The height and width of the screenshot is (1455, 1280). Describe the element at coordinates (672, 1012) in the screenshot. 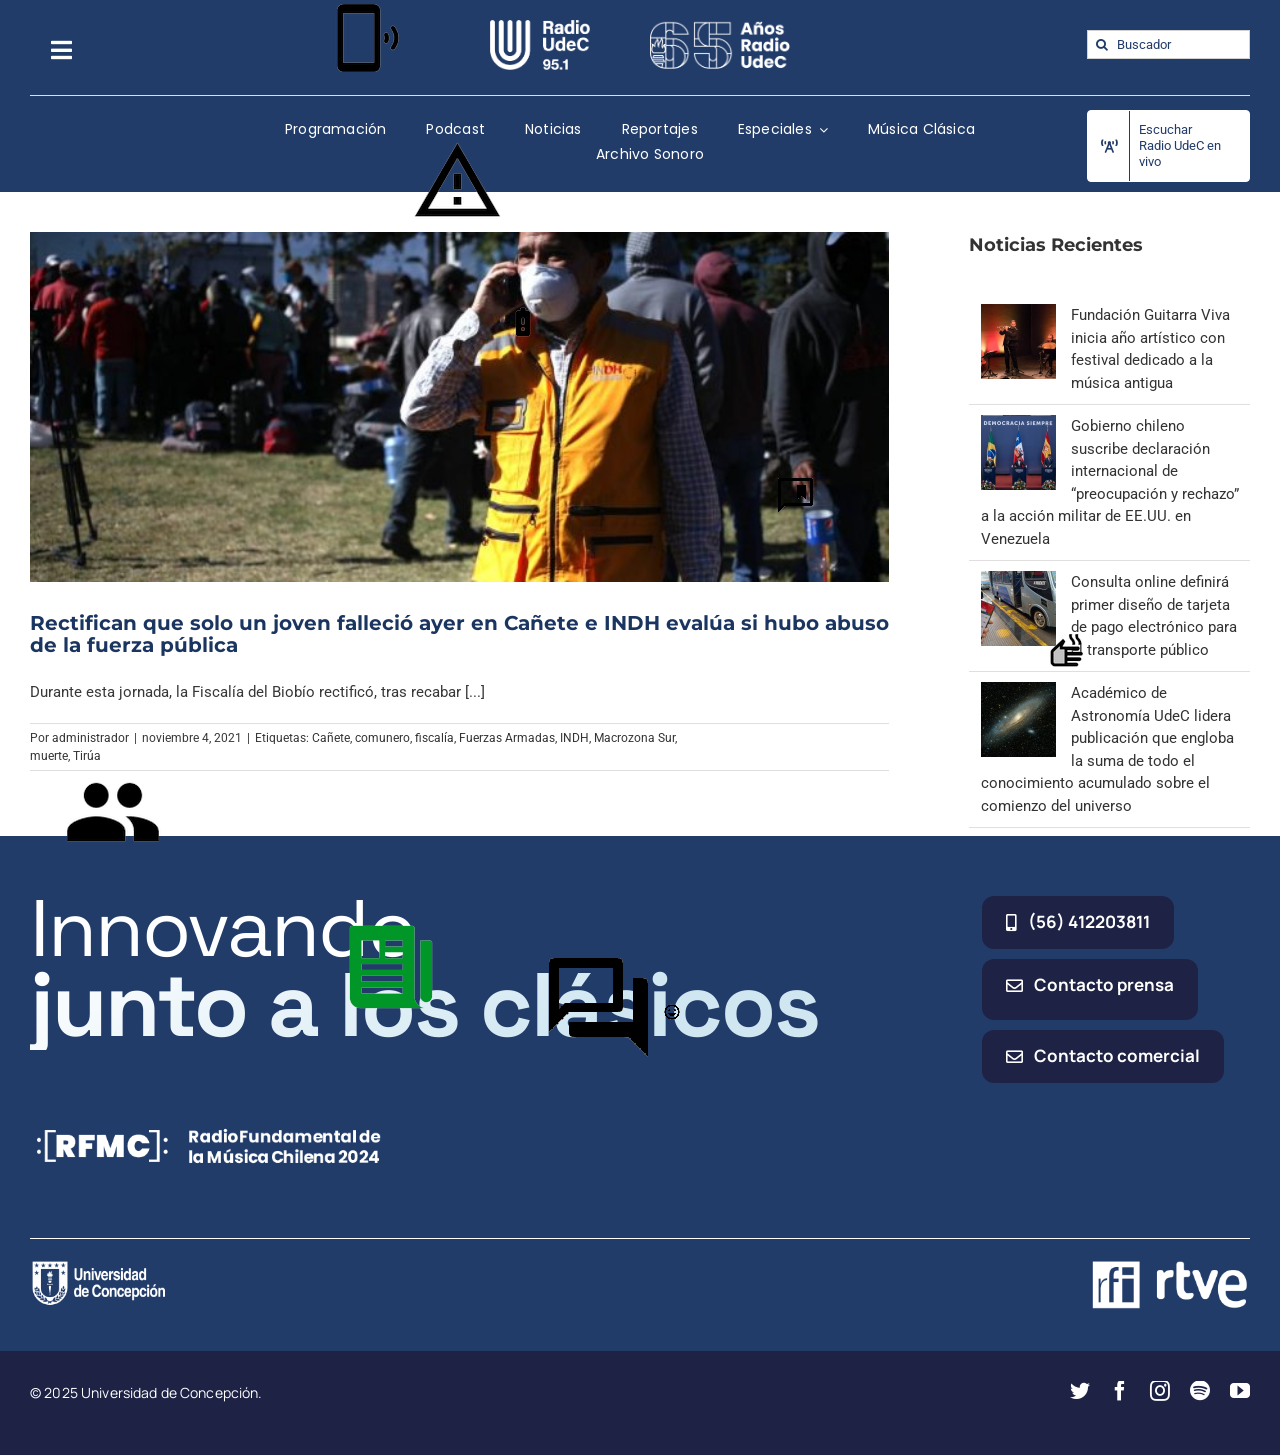

I see `tag people in a photo` at that location.